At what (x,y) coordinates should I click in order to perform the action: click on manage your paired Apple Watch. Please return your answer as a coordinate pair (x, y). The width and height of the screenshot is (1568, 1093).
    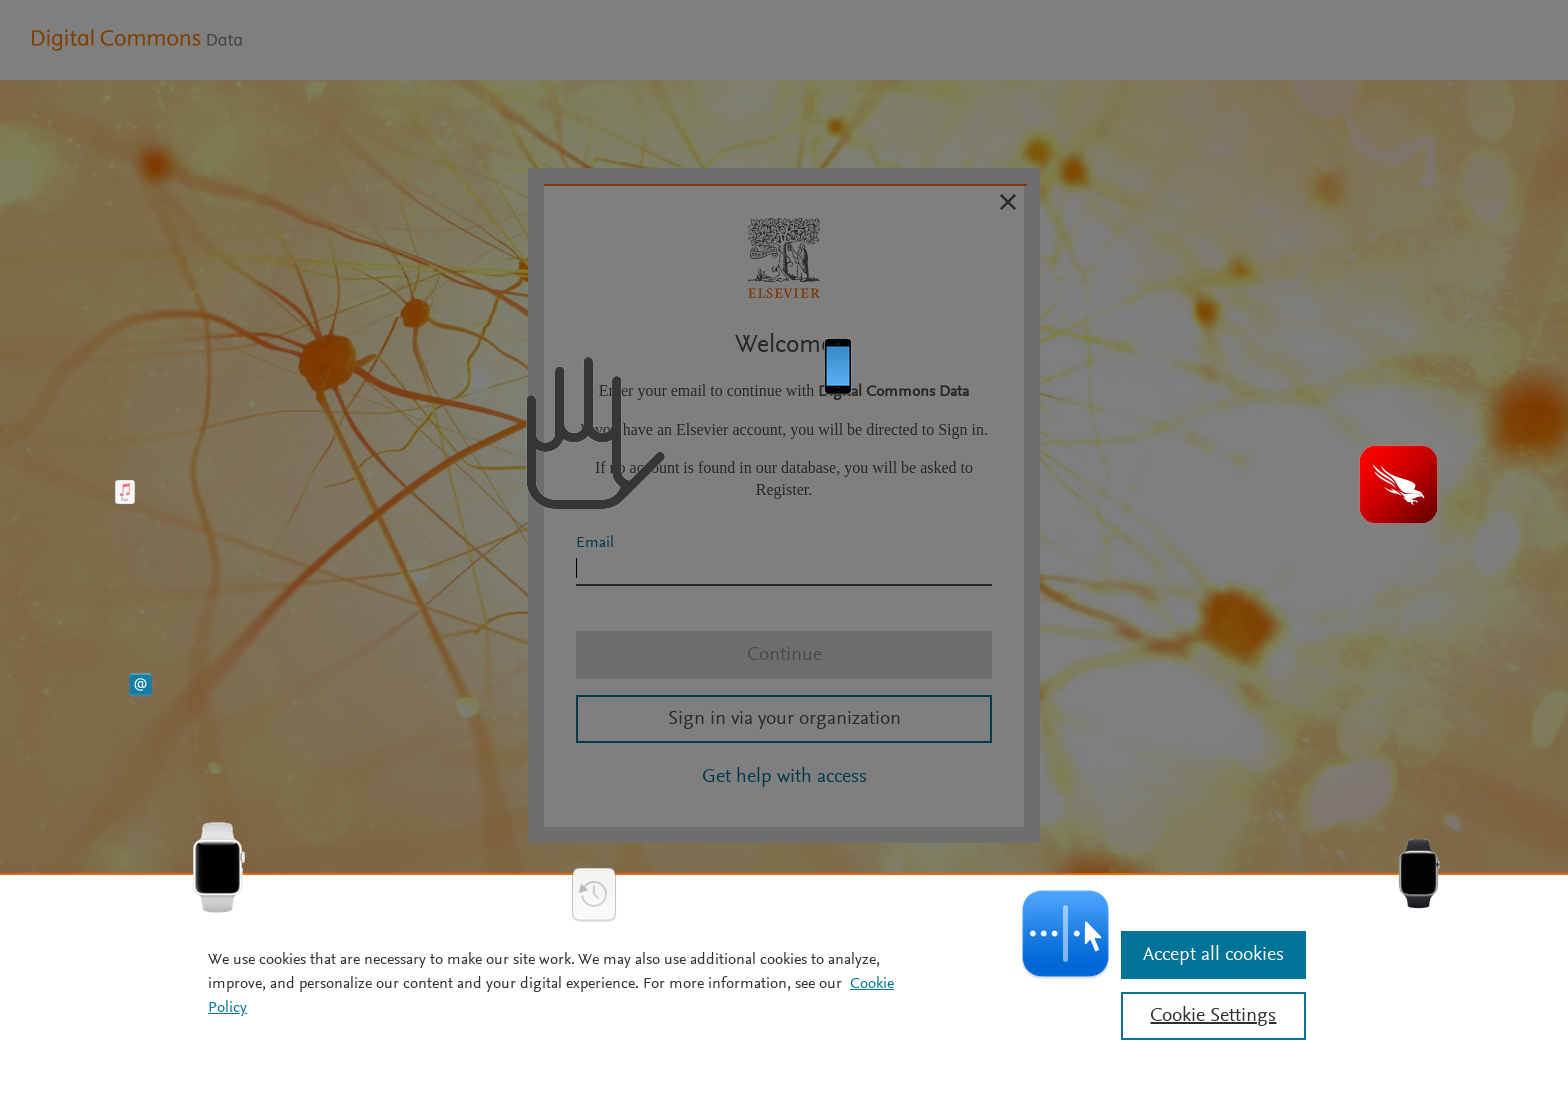
    Looking at the image, I should click on (217, 867).